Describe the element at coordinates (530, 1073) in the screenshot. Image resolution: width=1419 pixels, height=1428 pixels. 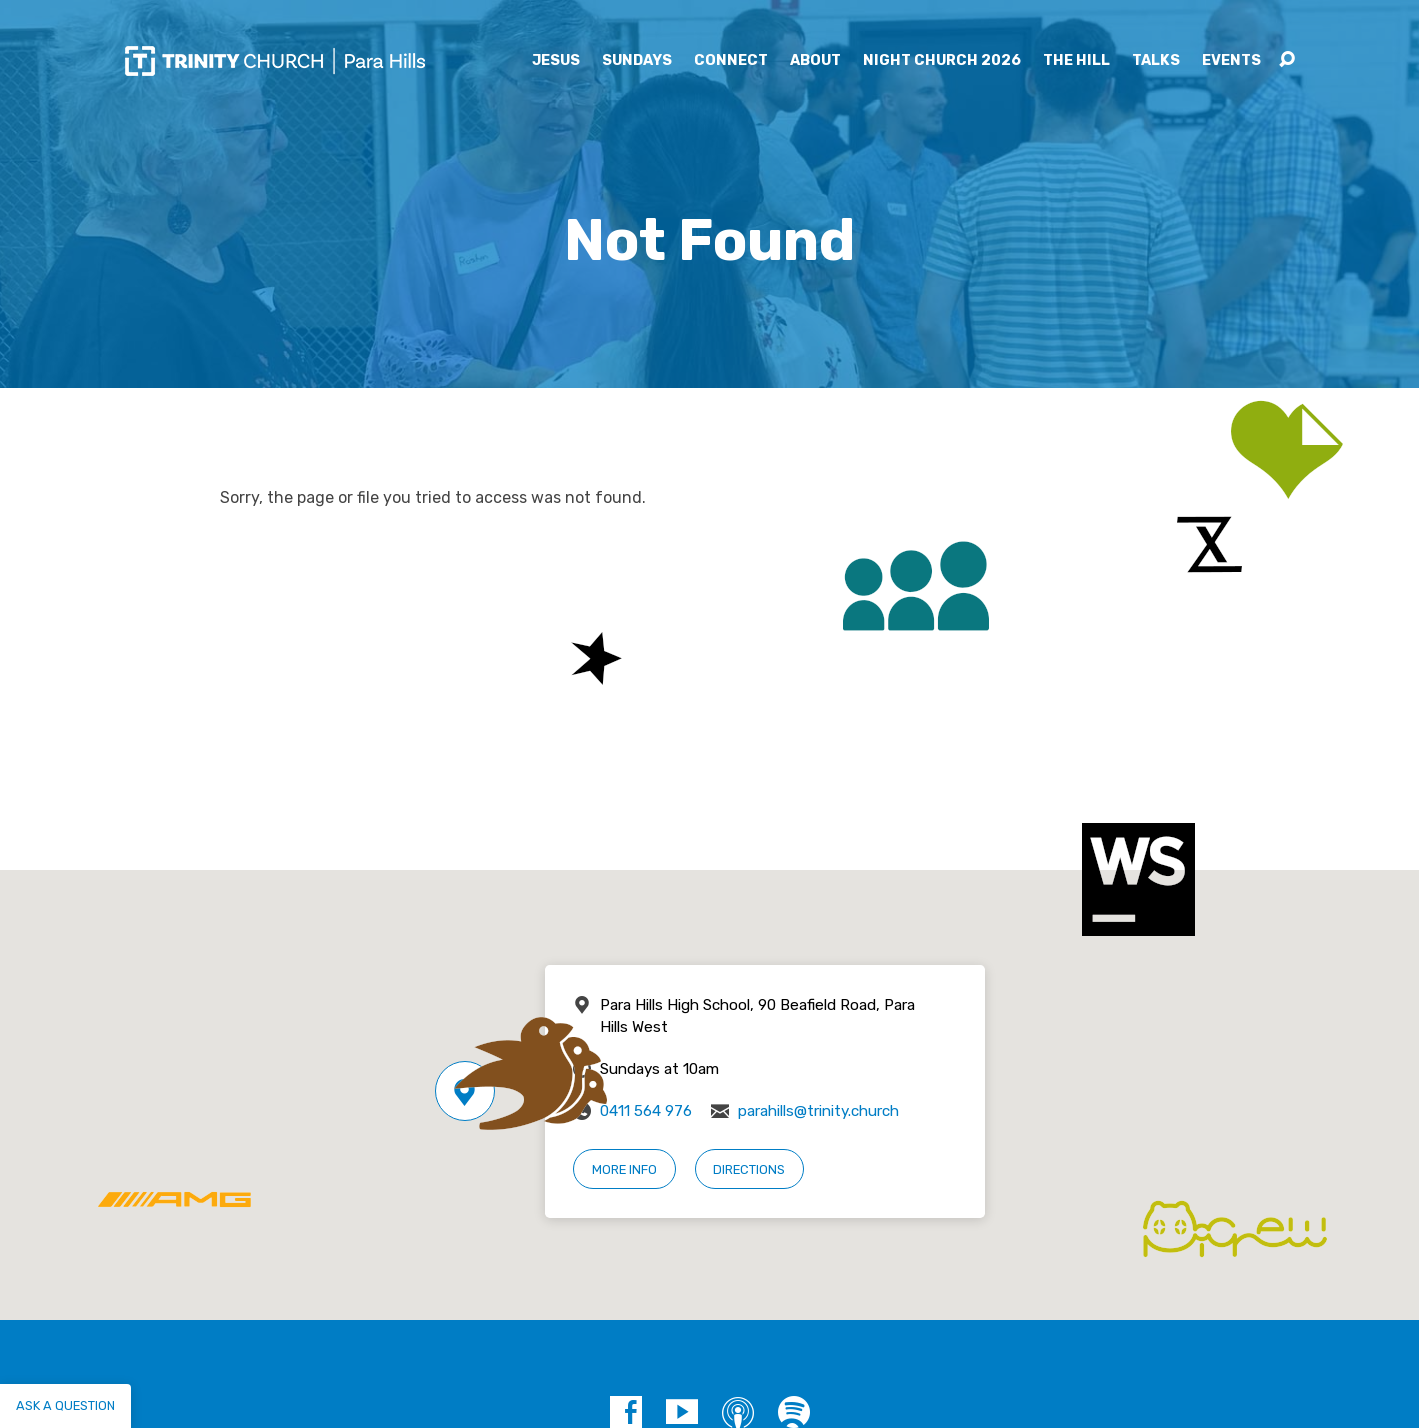
I see `bevy game engine logo` at that location.